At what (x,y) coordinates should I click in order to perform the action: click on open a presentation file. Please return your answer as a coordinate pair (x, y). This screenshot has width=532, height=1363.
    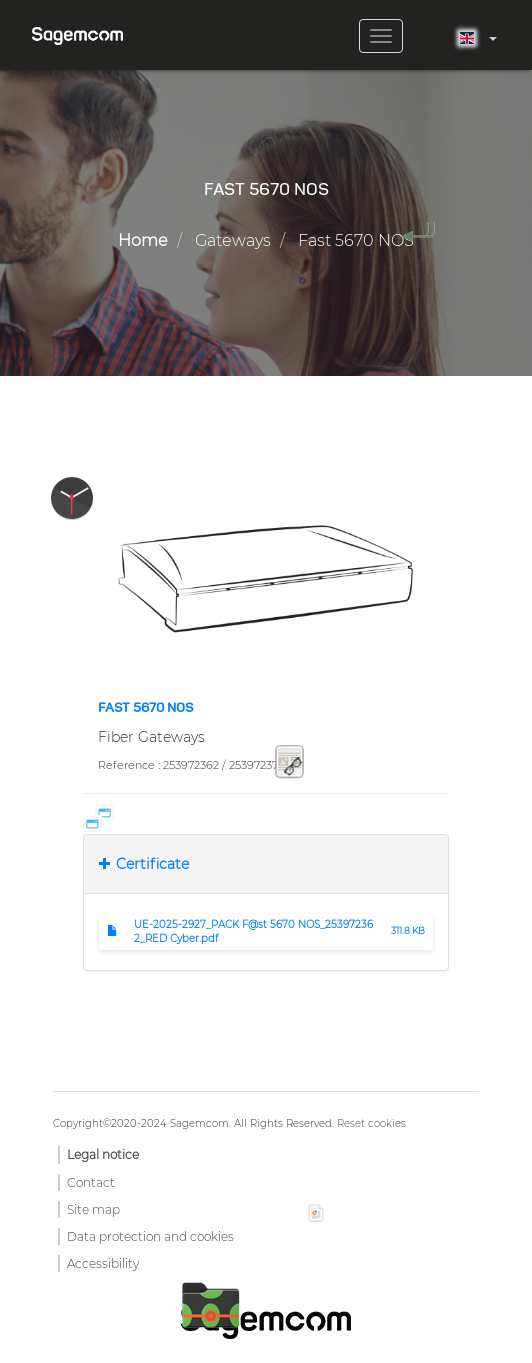
    Looking at the image, I should click on (316, 1213).